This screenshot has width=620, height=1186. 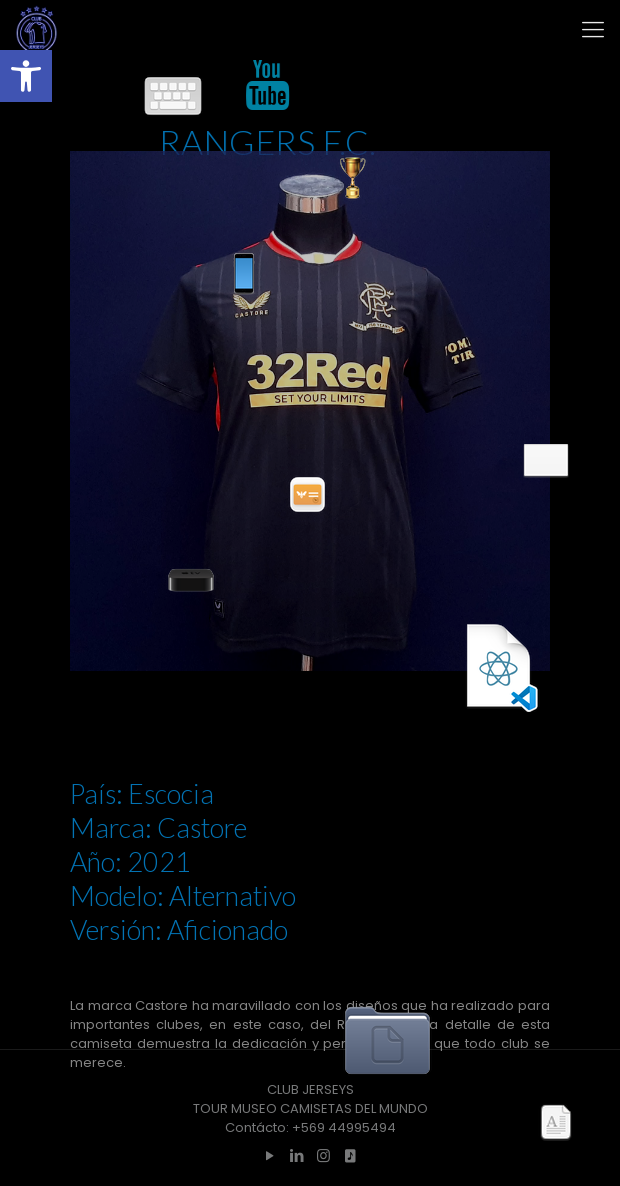 What do you see at coordinates (387, 1040) in the screenshot?
I see `open your documents folder` at bounding box center [387, 1040].